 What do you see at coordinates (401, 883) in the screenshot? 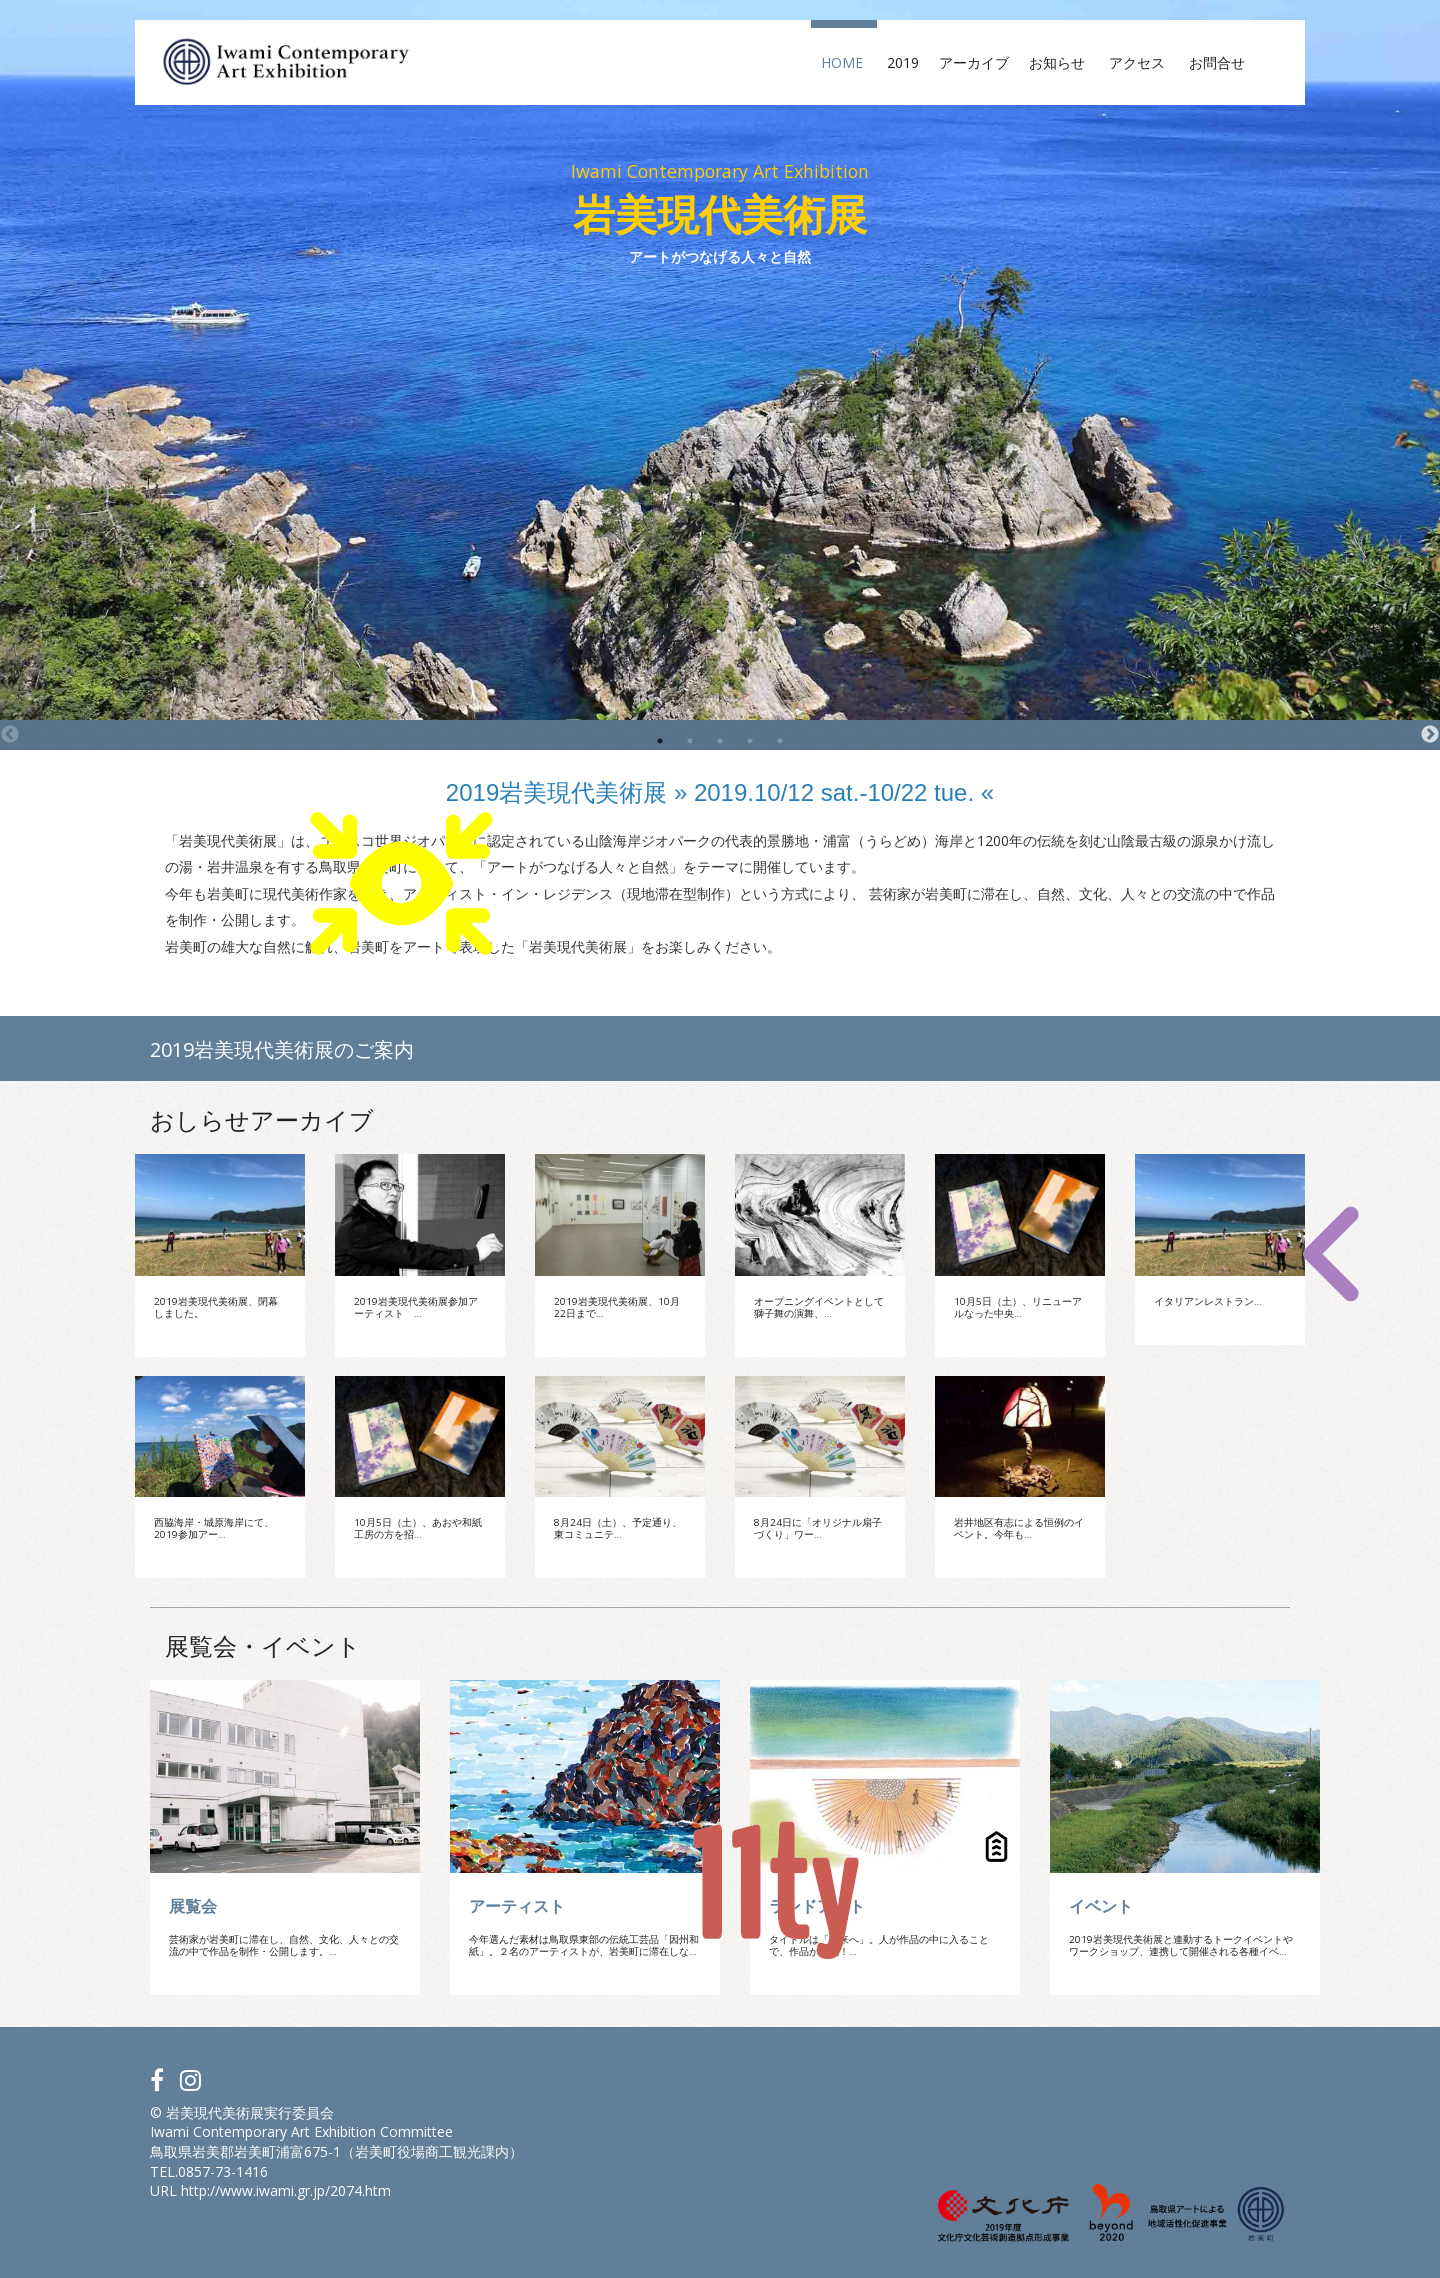
I see `focus view on selected element` at bounding box center [401, 883].